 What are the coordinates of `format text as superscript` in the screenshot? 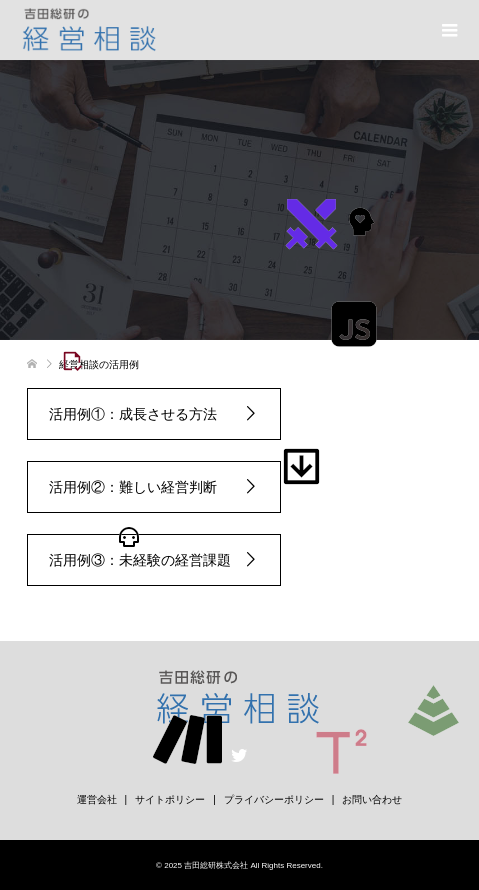 It's located at (341, 751).